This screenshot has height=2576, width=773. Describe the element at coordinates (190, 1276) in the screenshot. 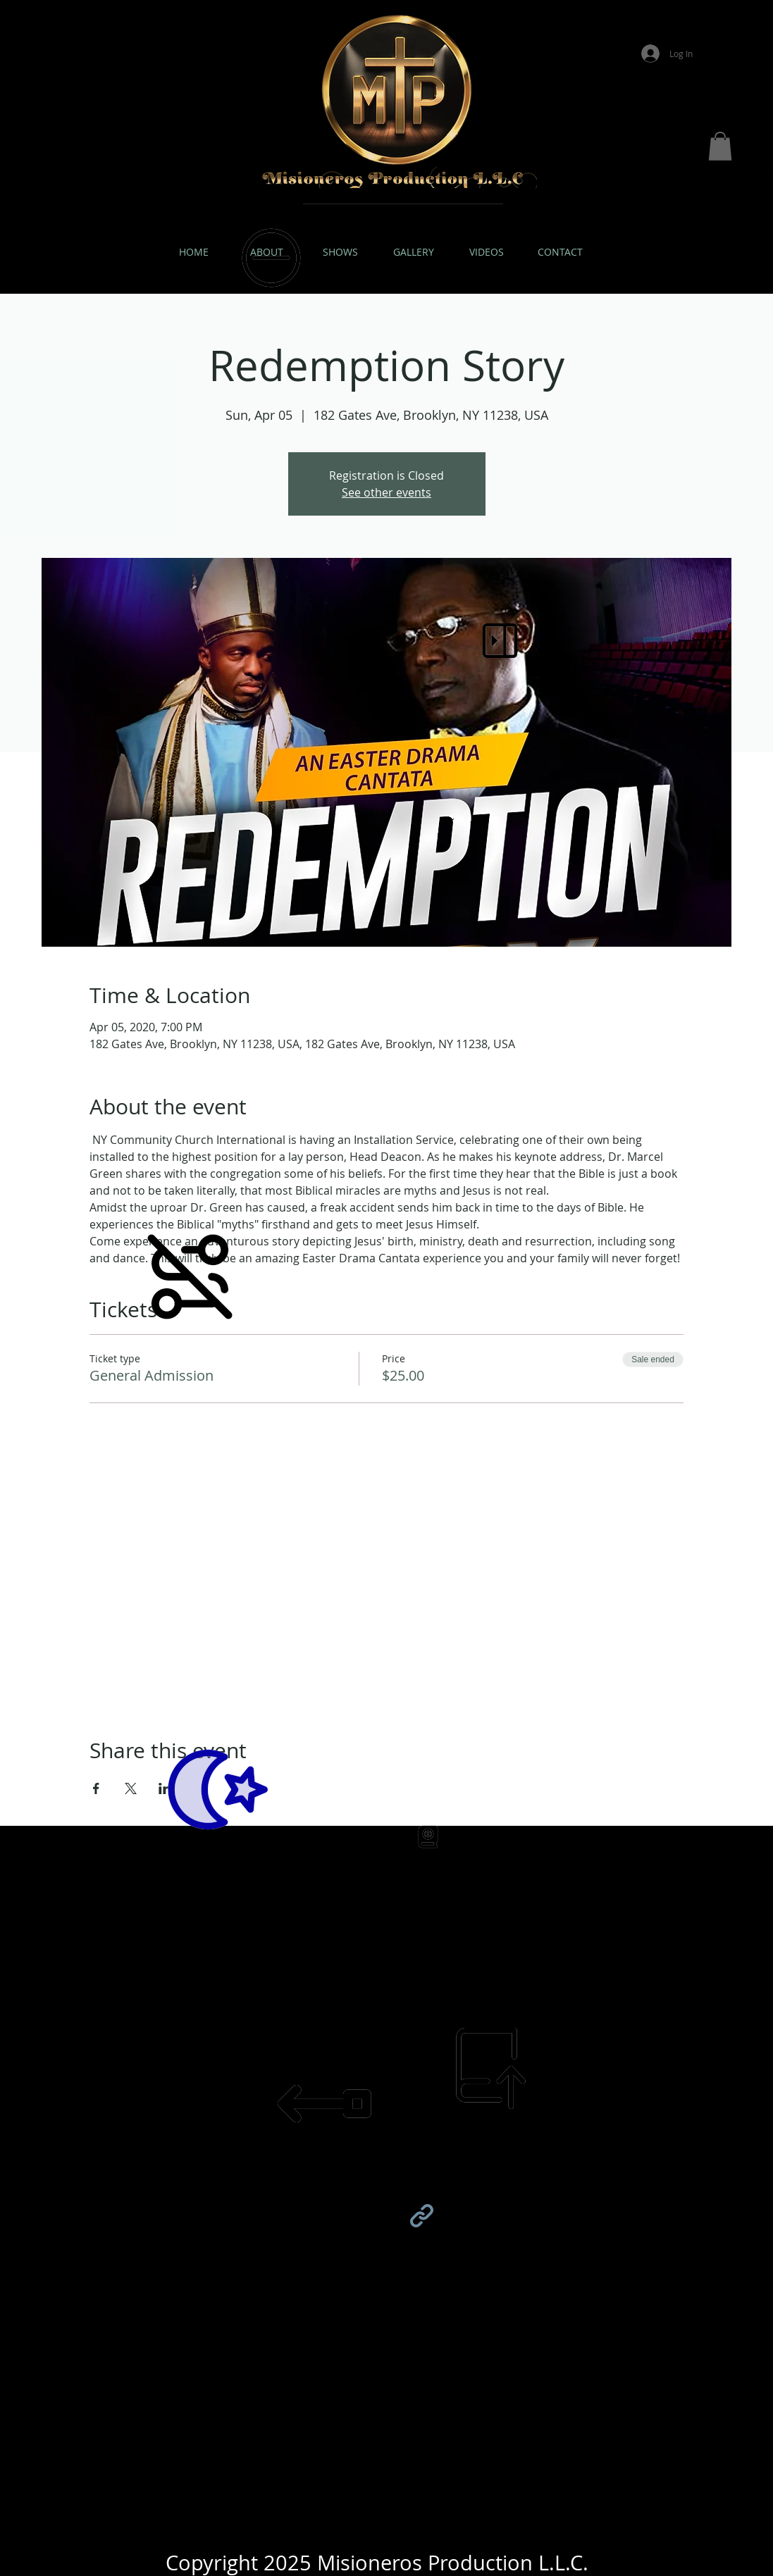

I see `disable route navigation` at that location.